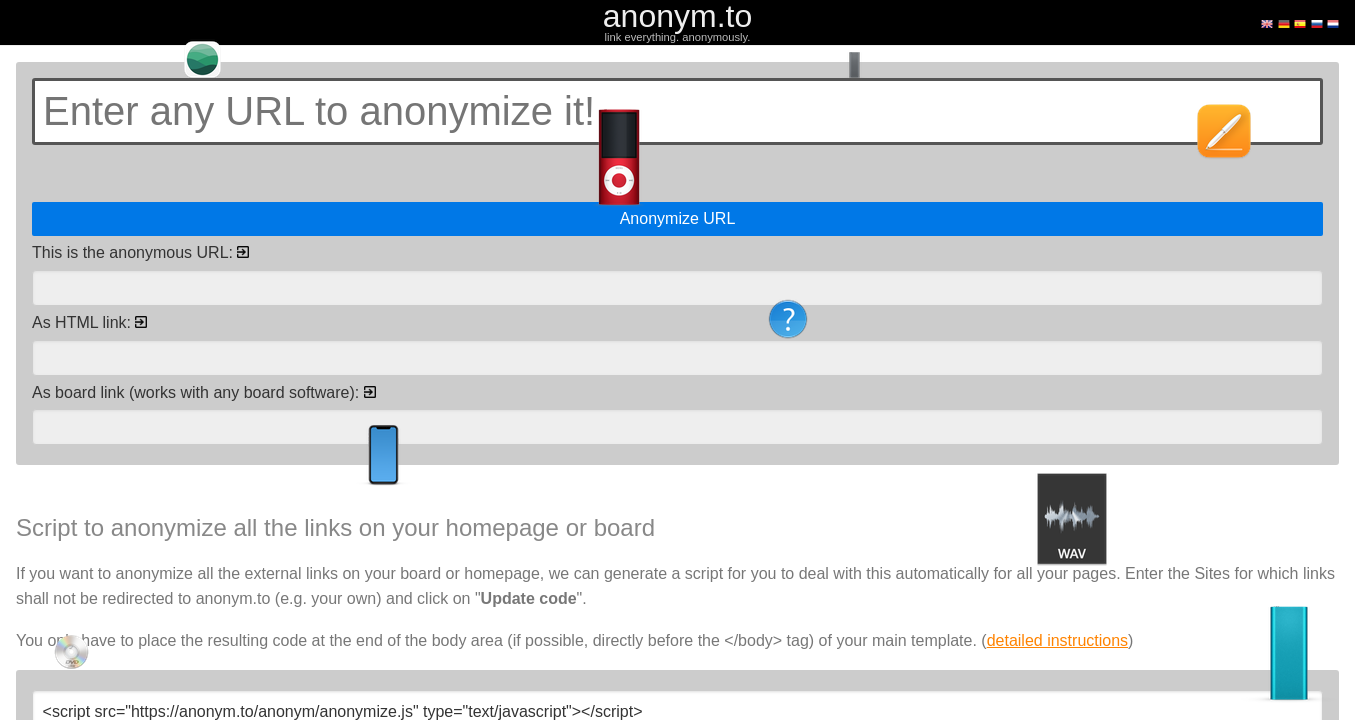 This screenshot has width=1355, height=720. I want to click on open Apple Pages for document editing, so click(1224, 131).